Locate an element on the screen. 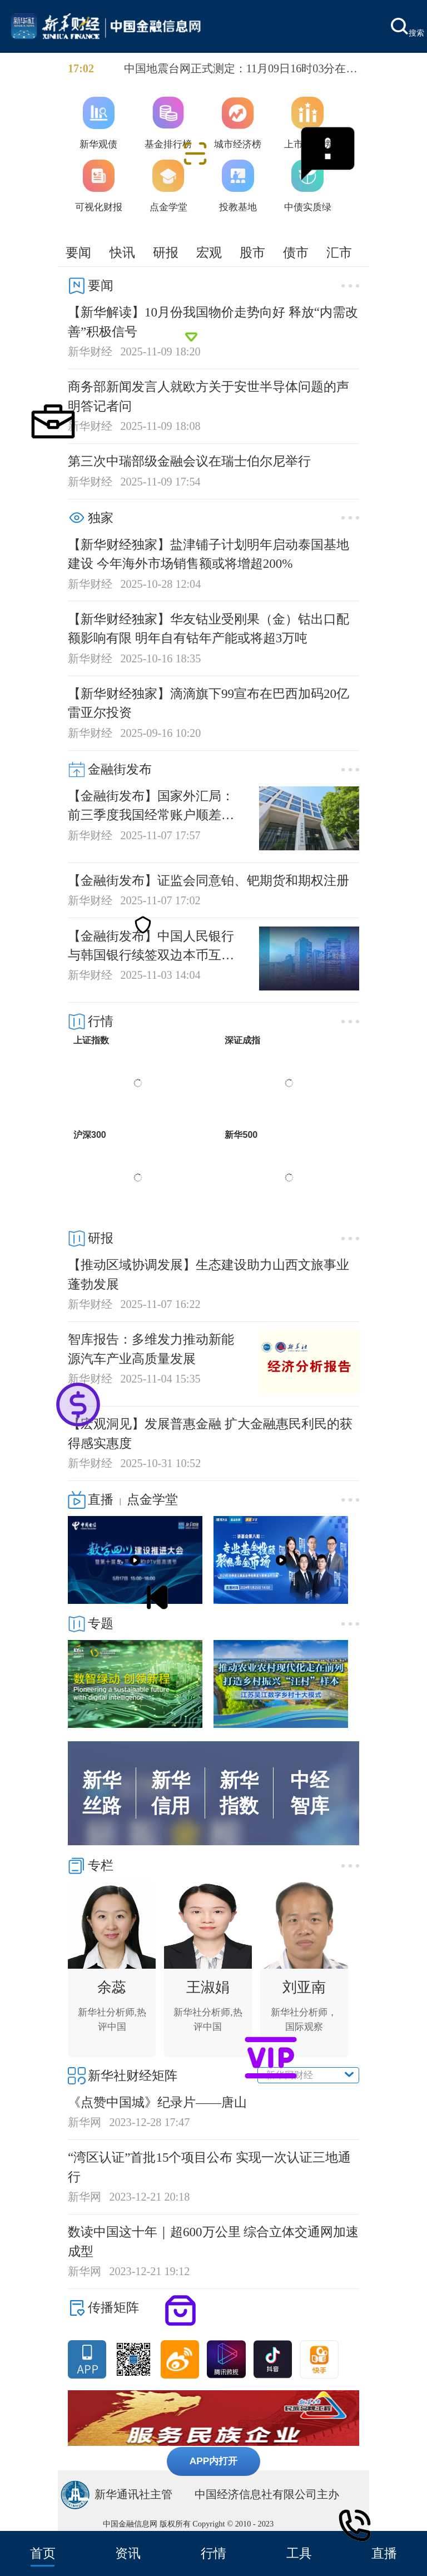 The image size is (427, 2576). view account balance or financial summary is located at coordinates (78, 1404).